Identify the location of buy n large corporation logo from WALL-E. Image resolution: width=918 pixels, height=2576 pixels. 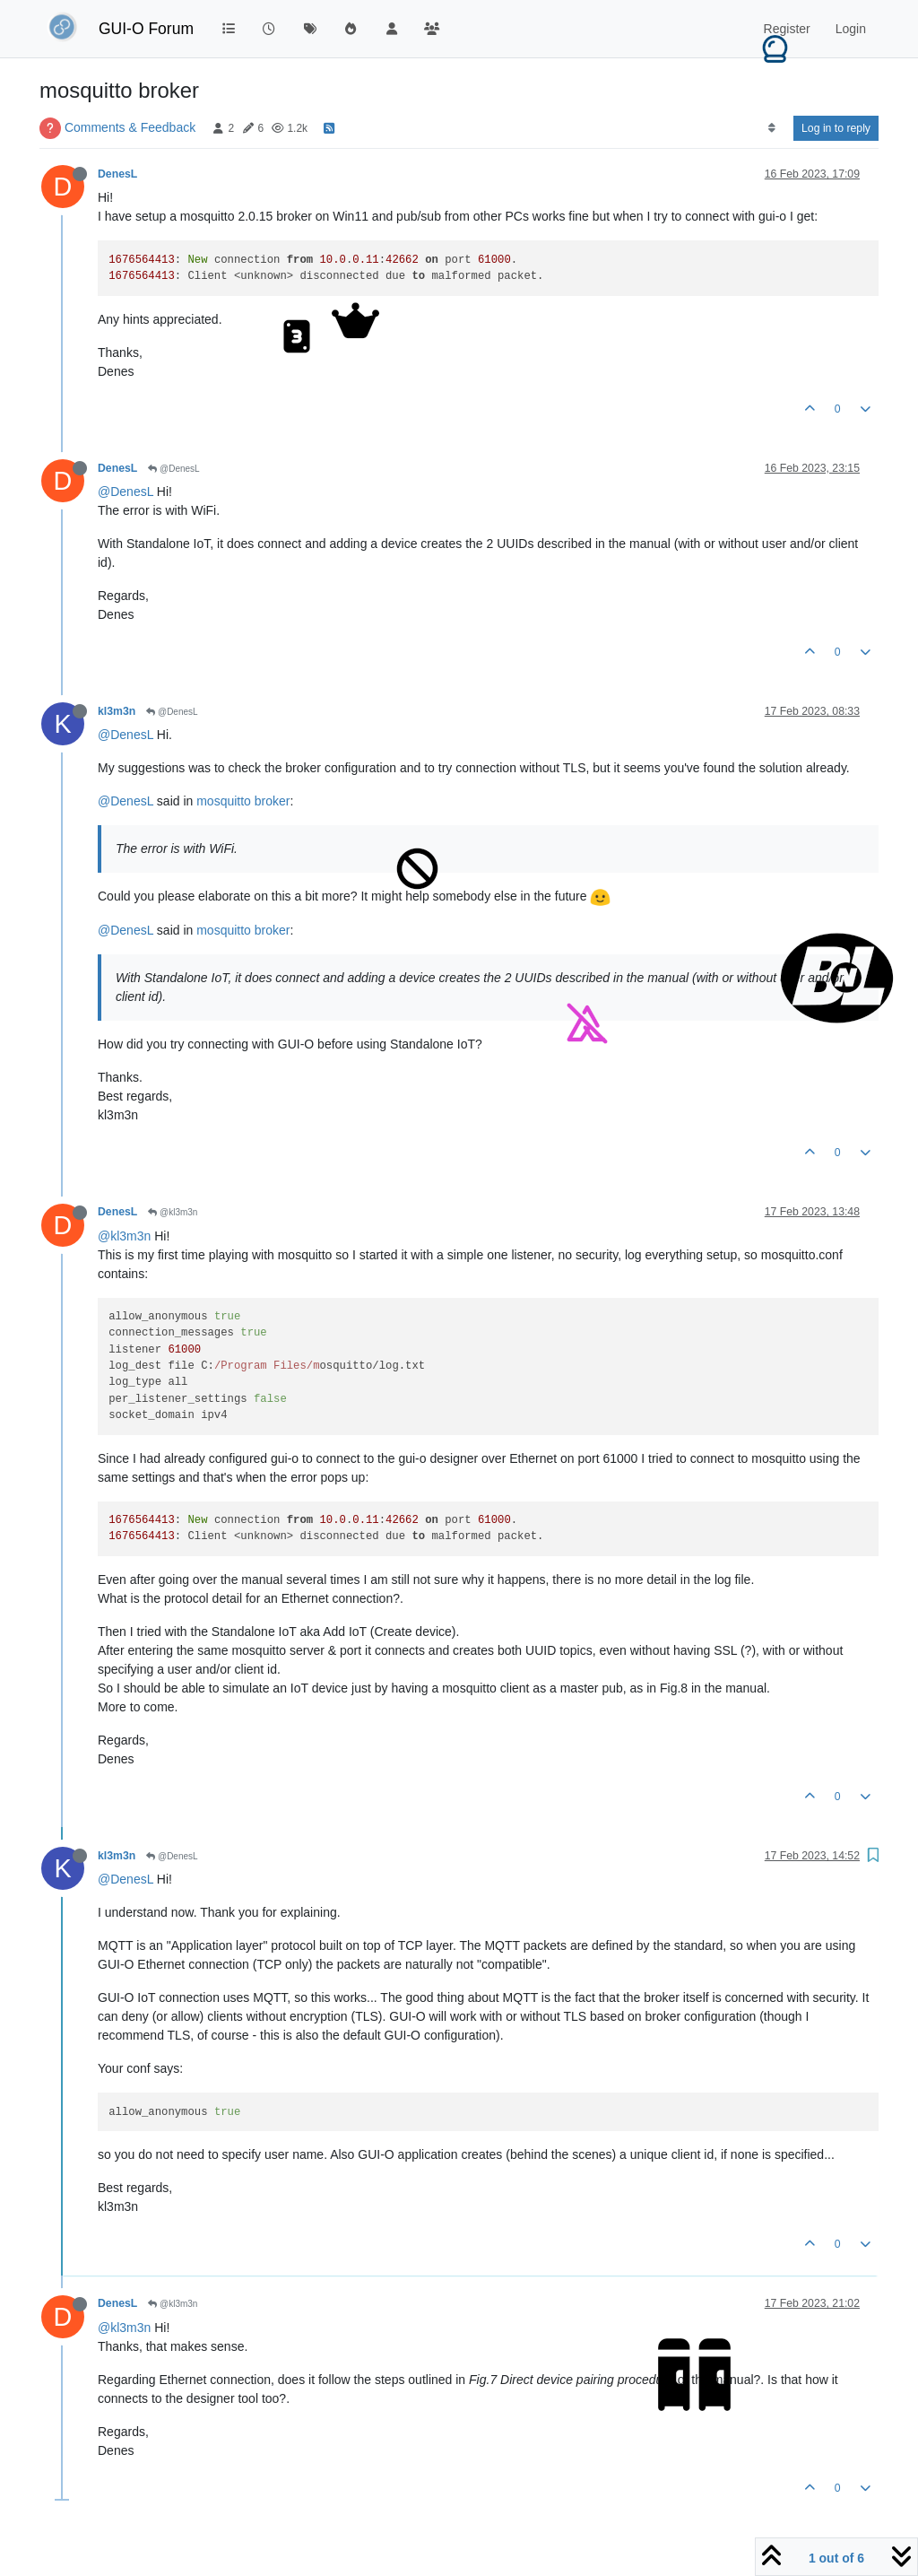
(836, 978).